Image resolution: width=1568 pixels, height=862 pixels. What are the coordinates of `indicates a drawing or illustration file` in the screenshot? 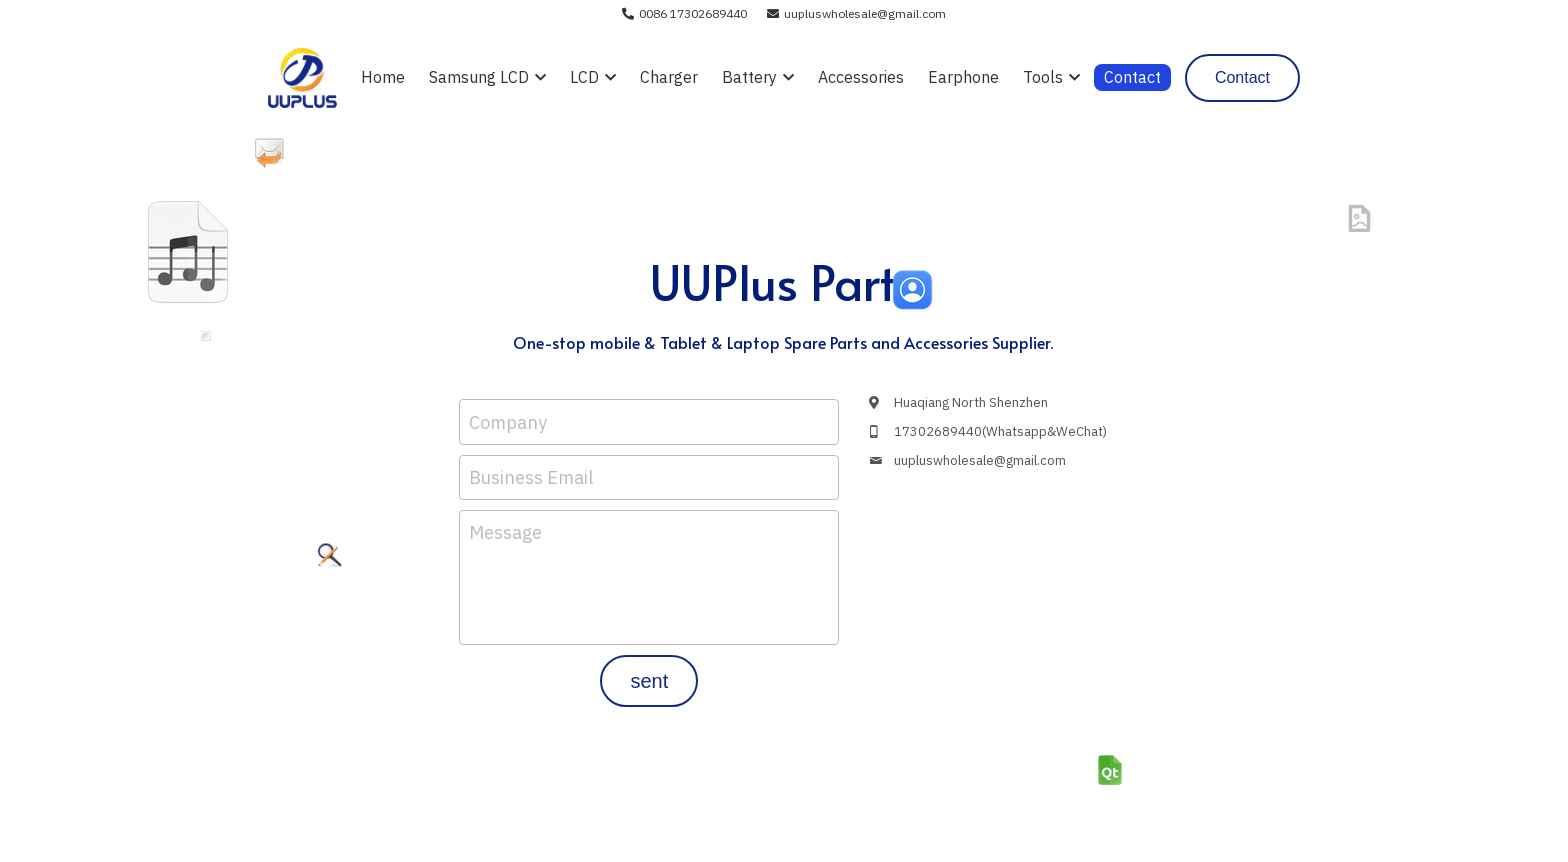 It's located at (1359, 217).